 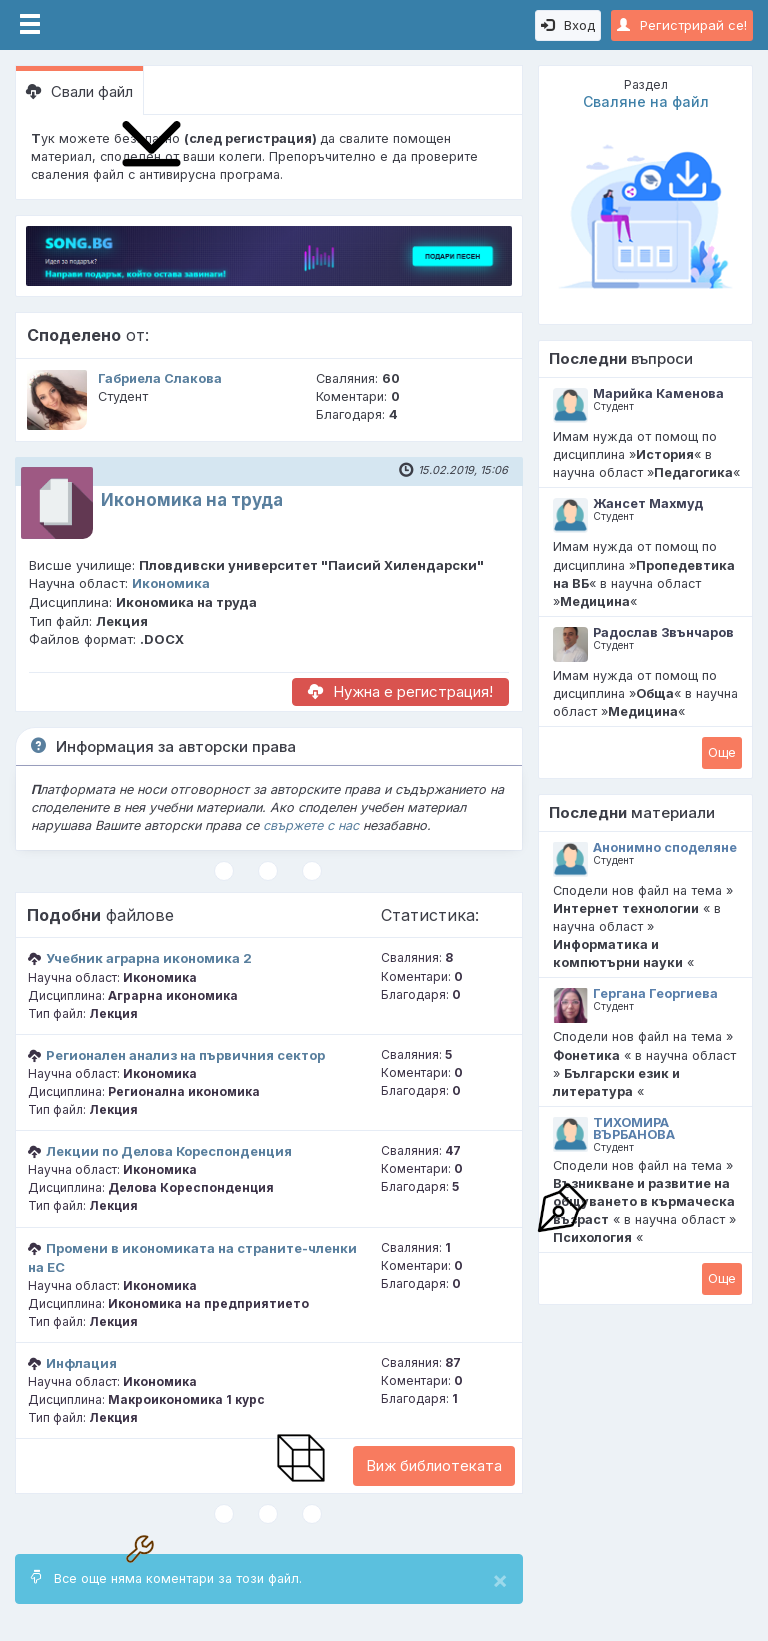 I want to click on access settings or configuration options, so click(x=140, y=1549).